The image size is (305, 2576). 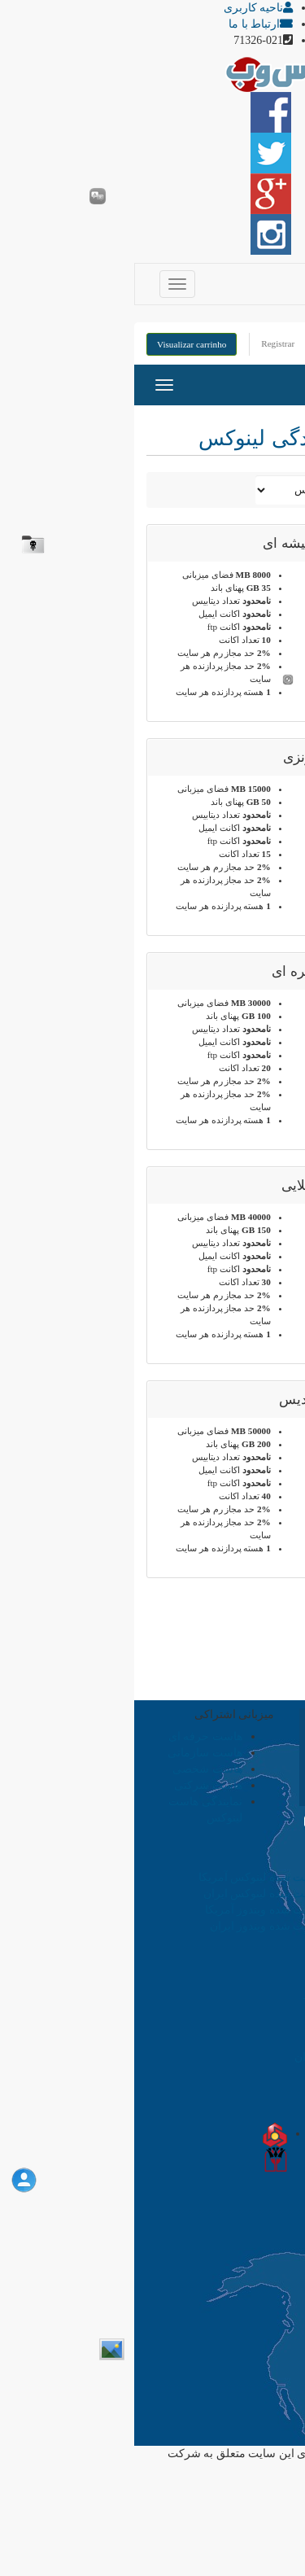 What do you see at coordinates (98, 196) in the screenshot?
I see `open the translate app` at bounding box center [98, 196].